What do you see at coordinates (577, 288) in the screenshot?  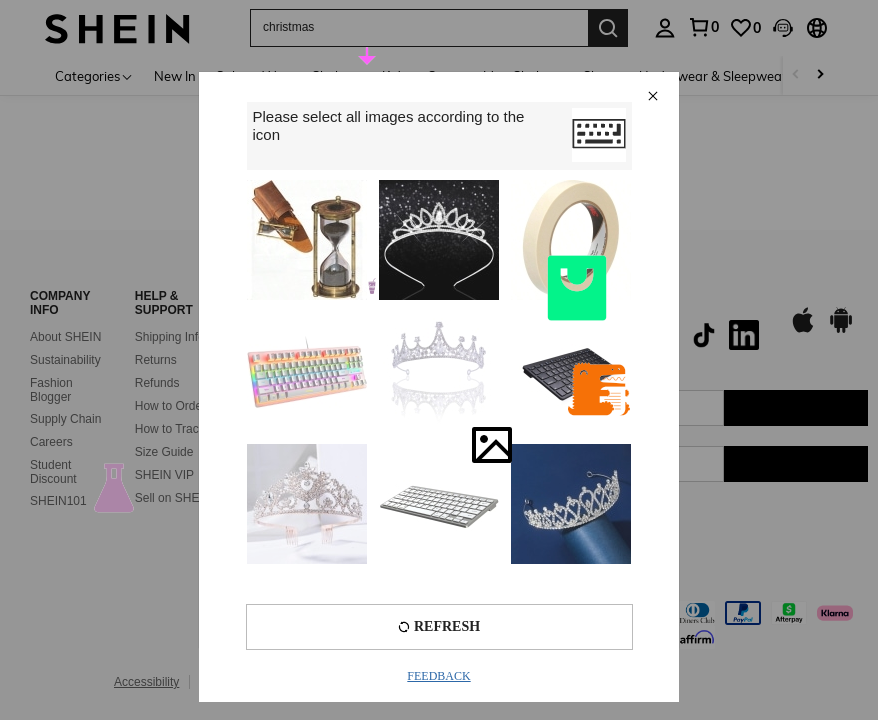 I see `view your shopping bag` at bounding box center [577, 288].